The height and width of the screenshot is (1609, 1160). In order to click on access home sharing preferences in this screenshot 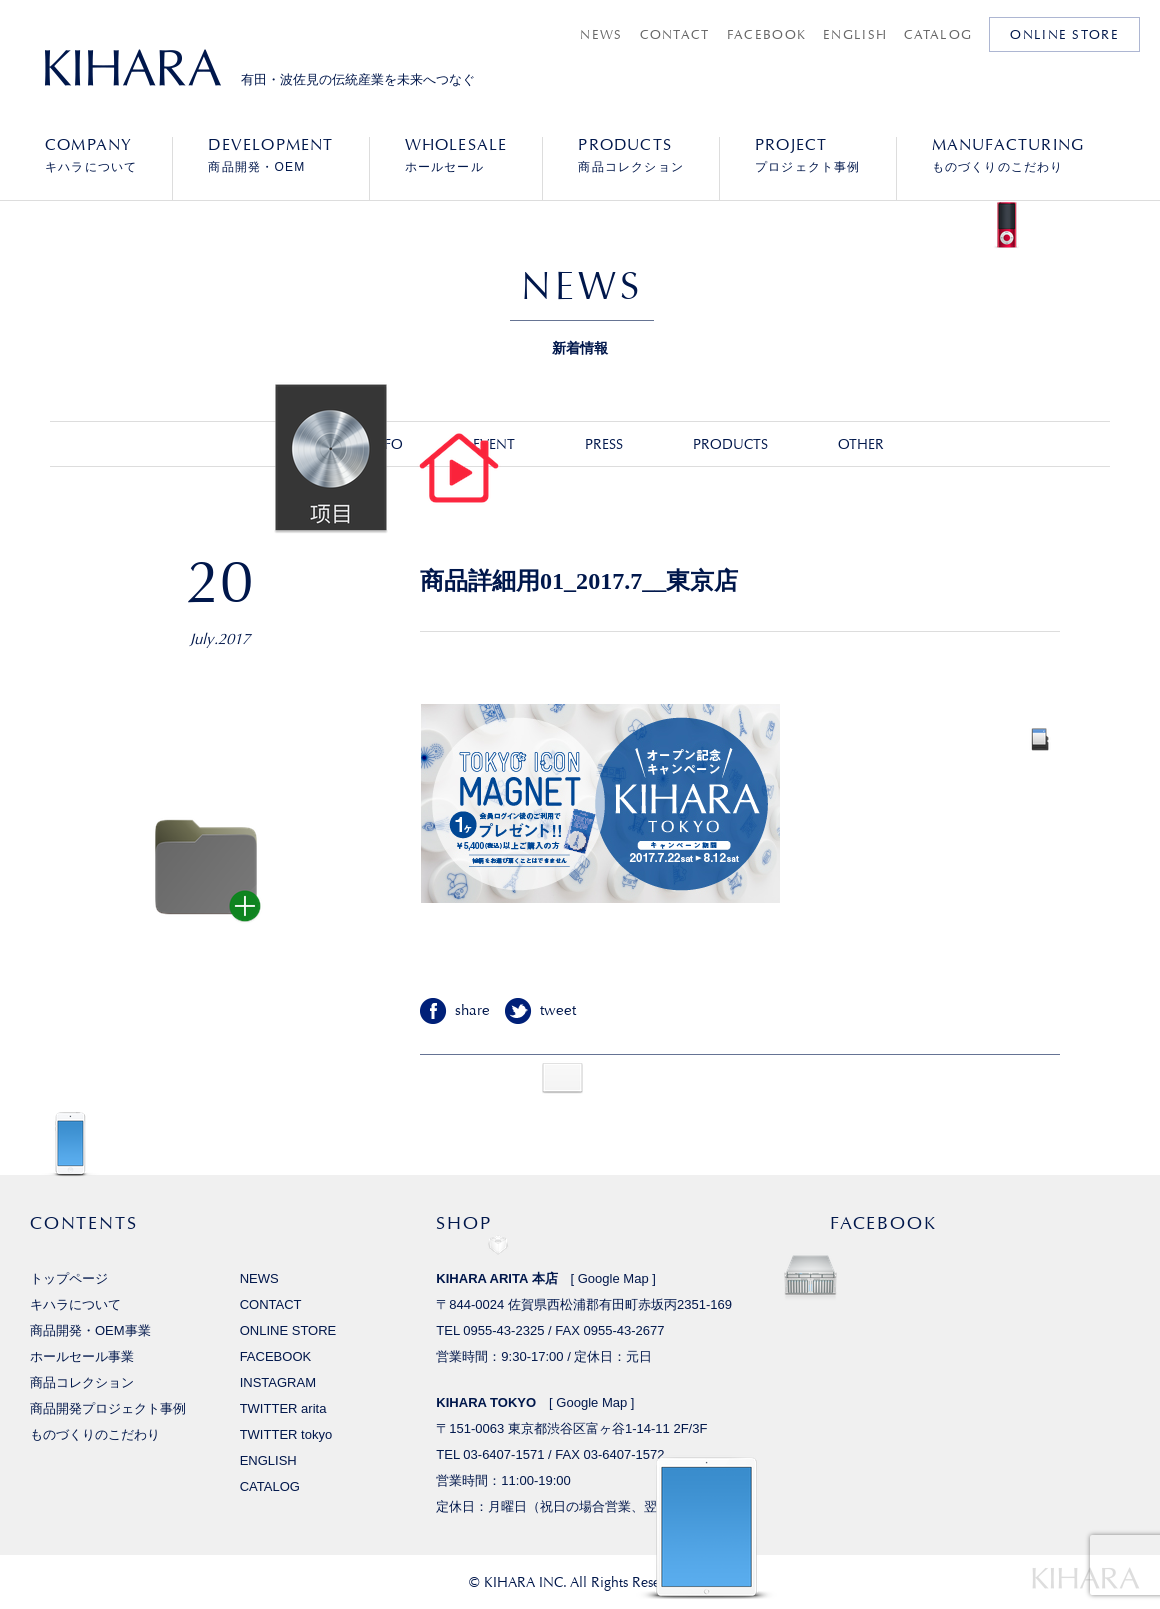, I will do `click(459, 468)`.